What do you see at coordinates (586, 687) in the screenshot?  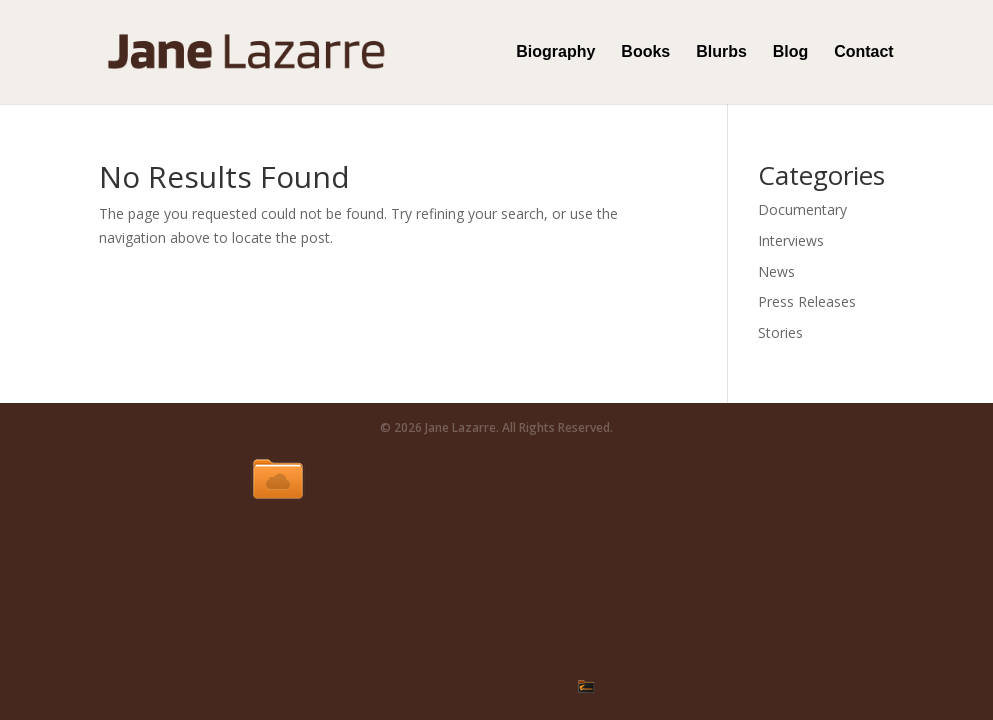 I see `open aorus gaming software folder` at bounding box center [586, 687].